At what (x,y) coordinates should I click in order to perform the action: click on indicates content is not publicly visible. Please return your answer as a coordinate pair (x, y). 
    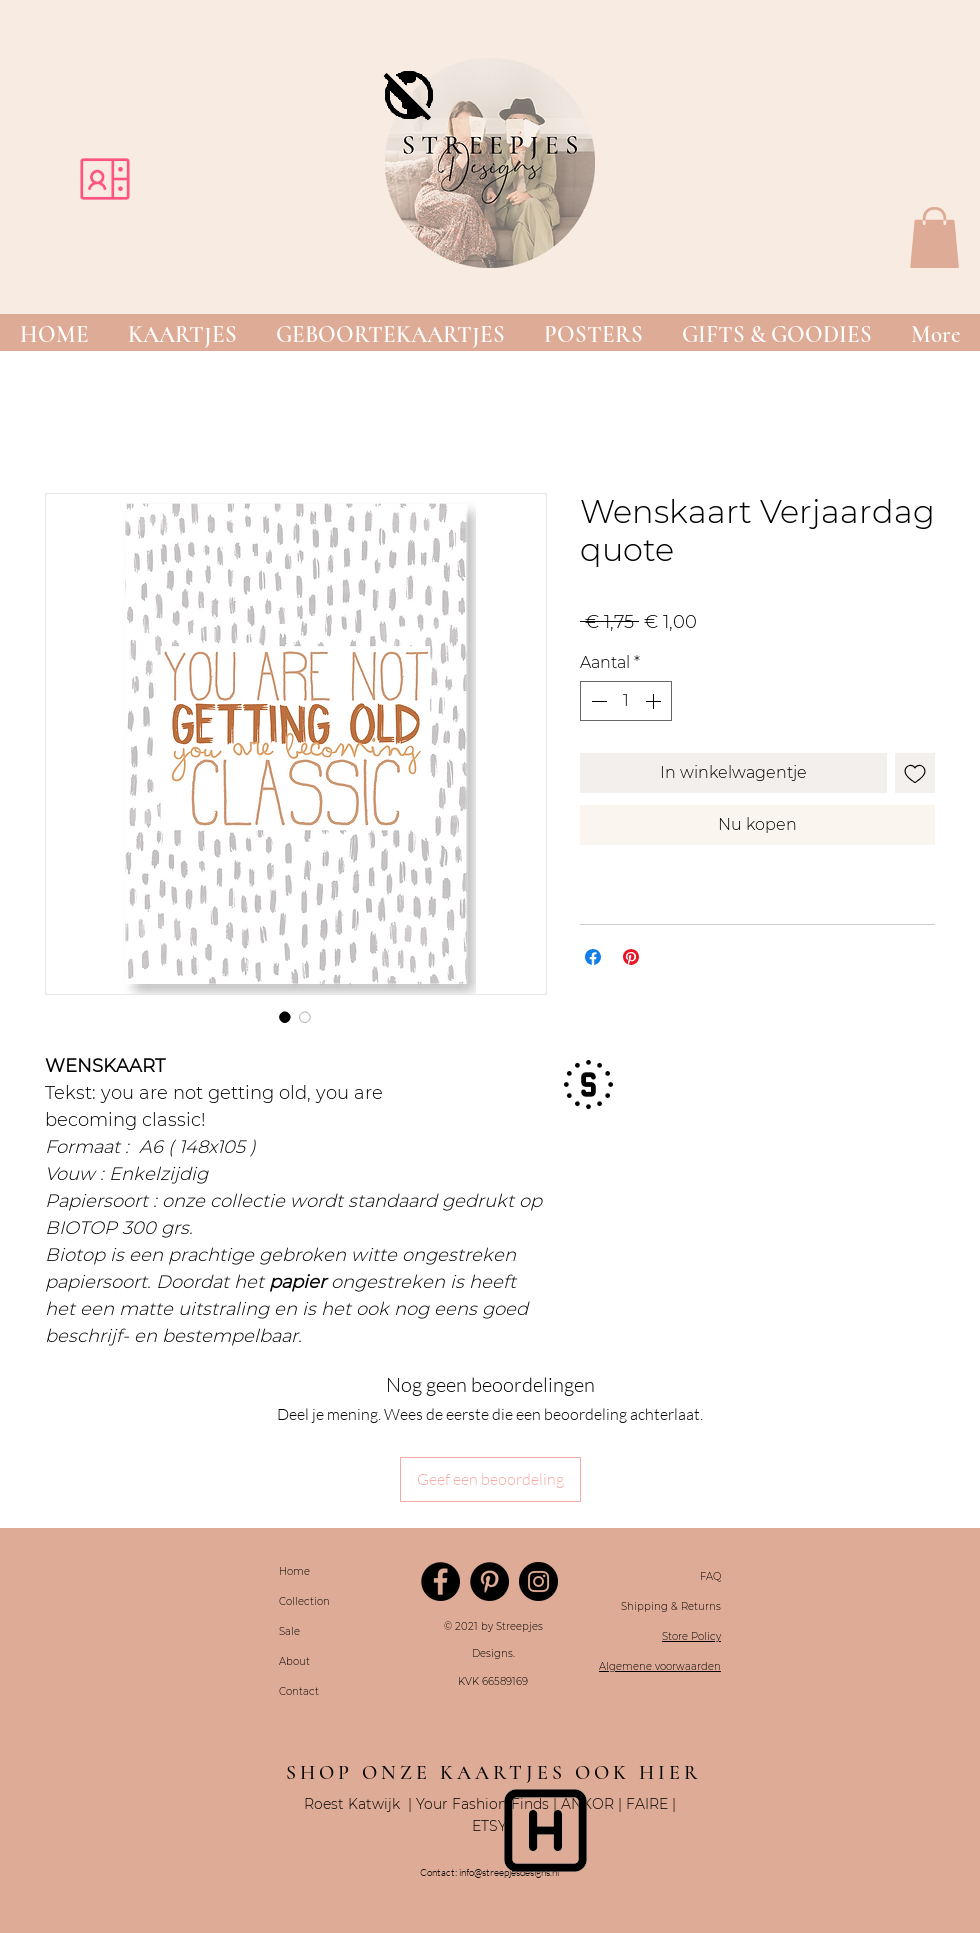
    Looking at the image, I should click on (409, 95).